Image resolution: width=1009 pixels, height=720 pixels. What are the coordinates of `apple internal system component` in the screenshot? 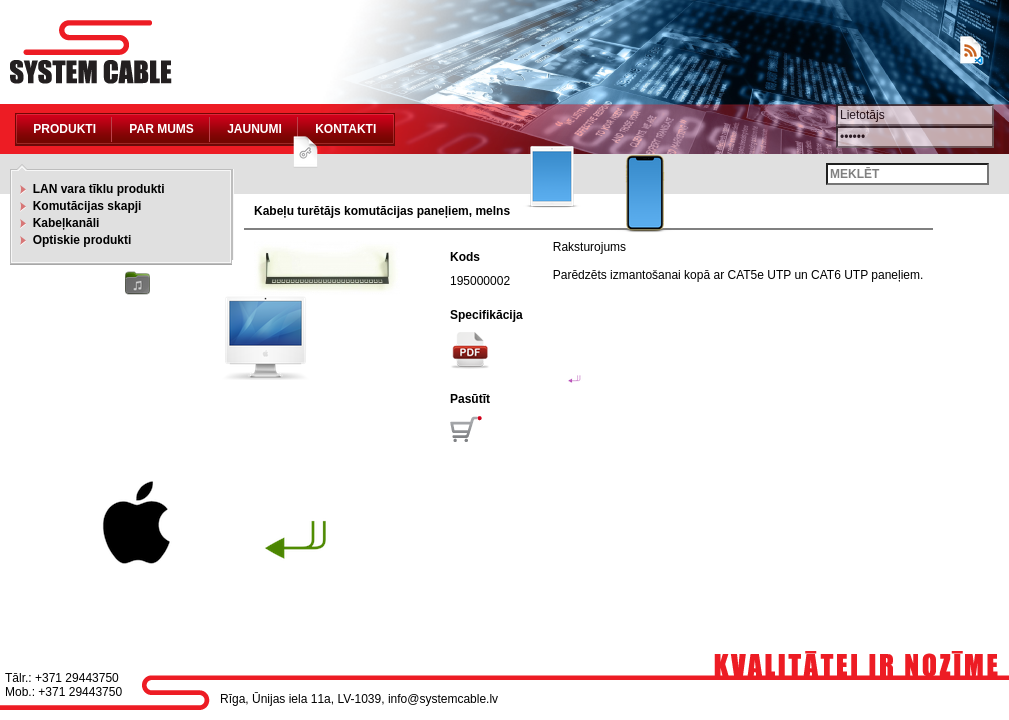 It's located at (136, 522).